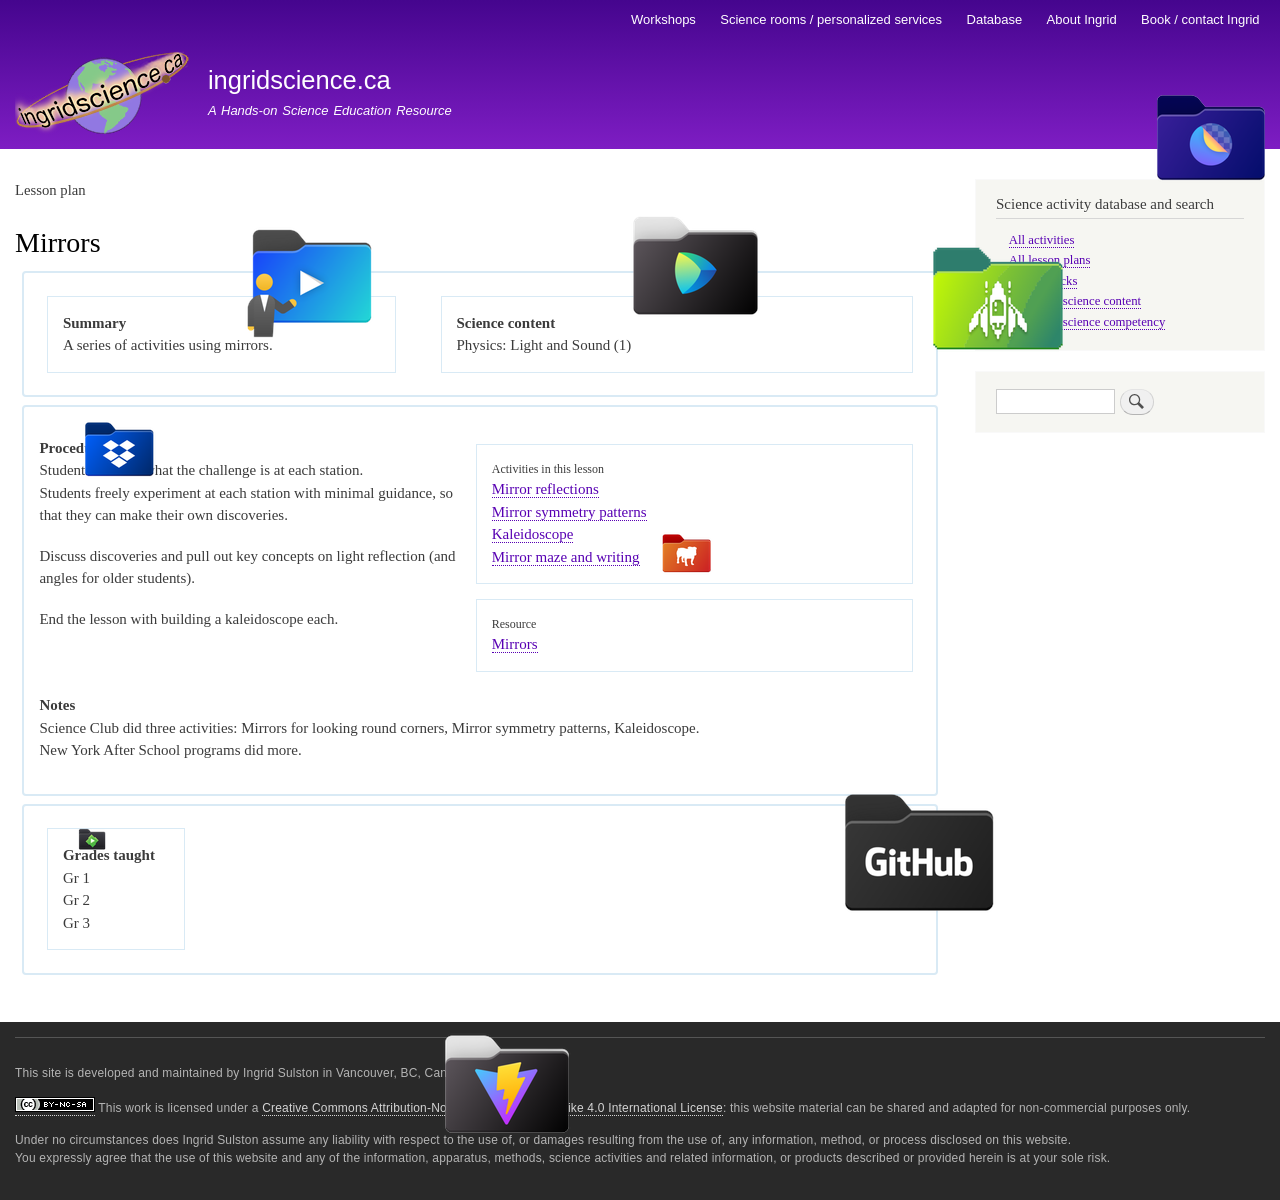 The image size is (1280, 1200). What do you see at coordinates (998, 302) in the screenshot?
I see `open your GameJolt games folder` at bounding box center [998, 302].